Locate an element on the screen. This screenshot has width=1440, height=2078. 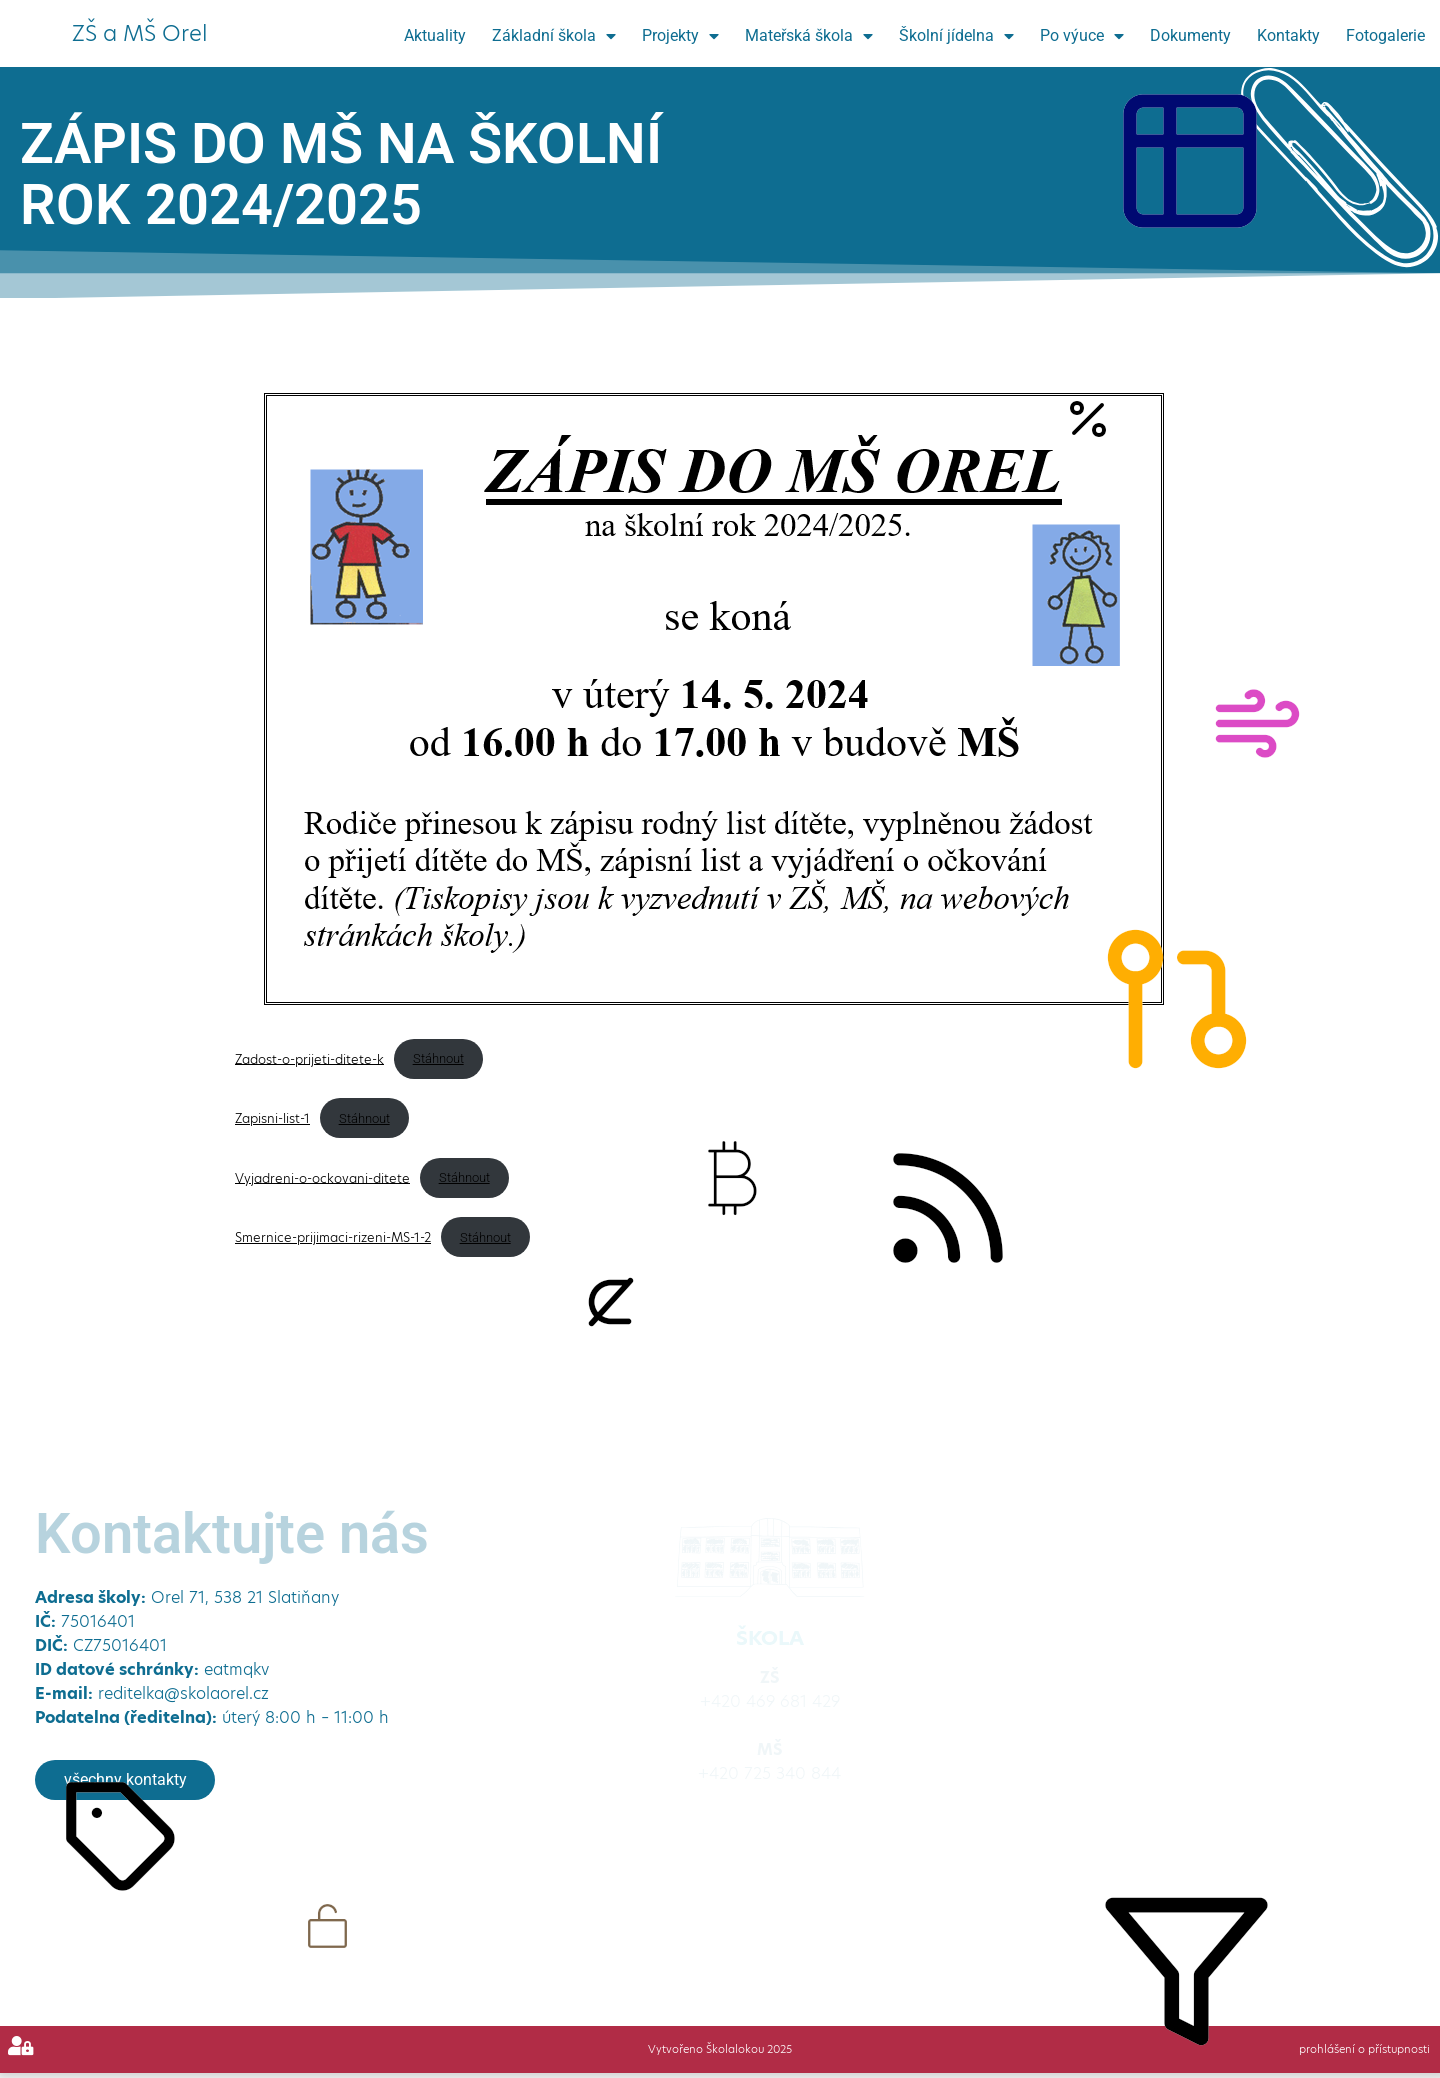
unlock this item or content is located at coordinates (327, 1928).